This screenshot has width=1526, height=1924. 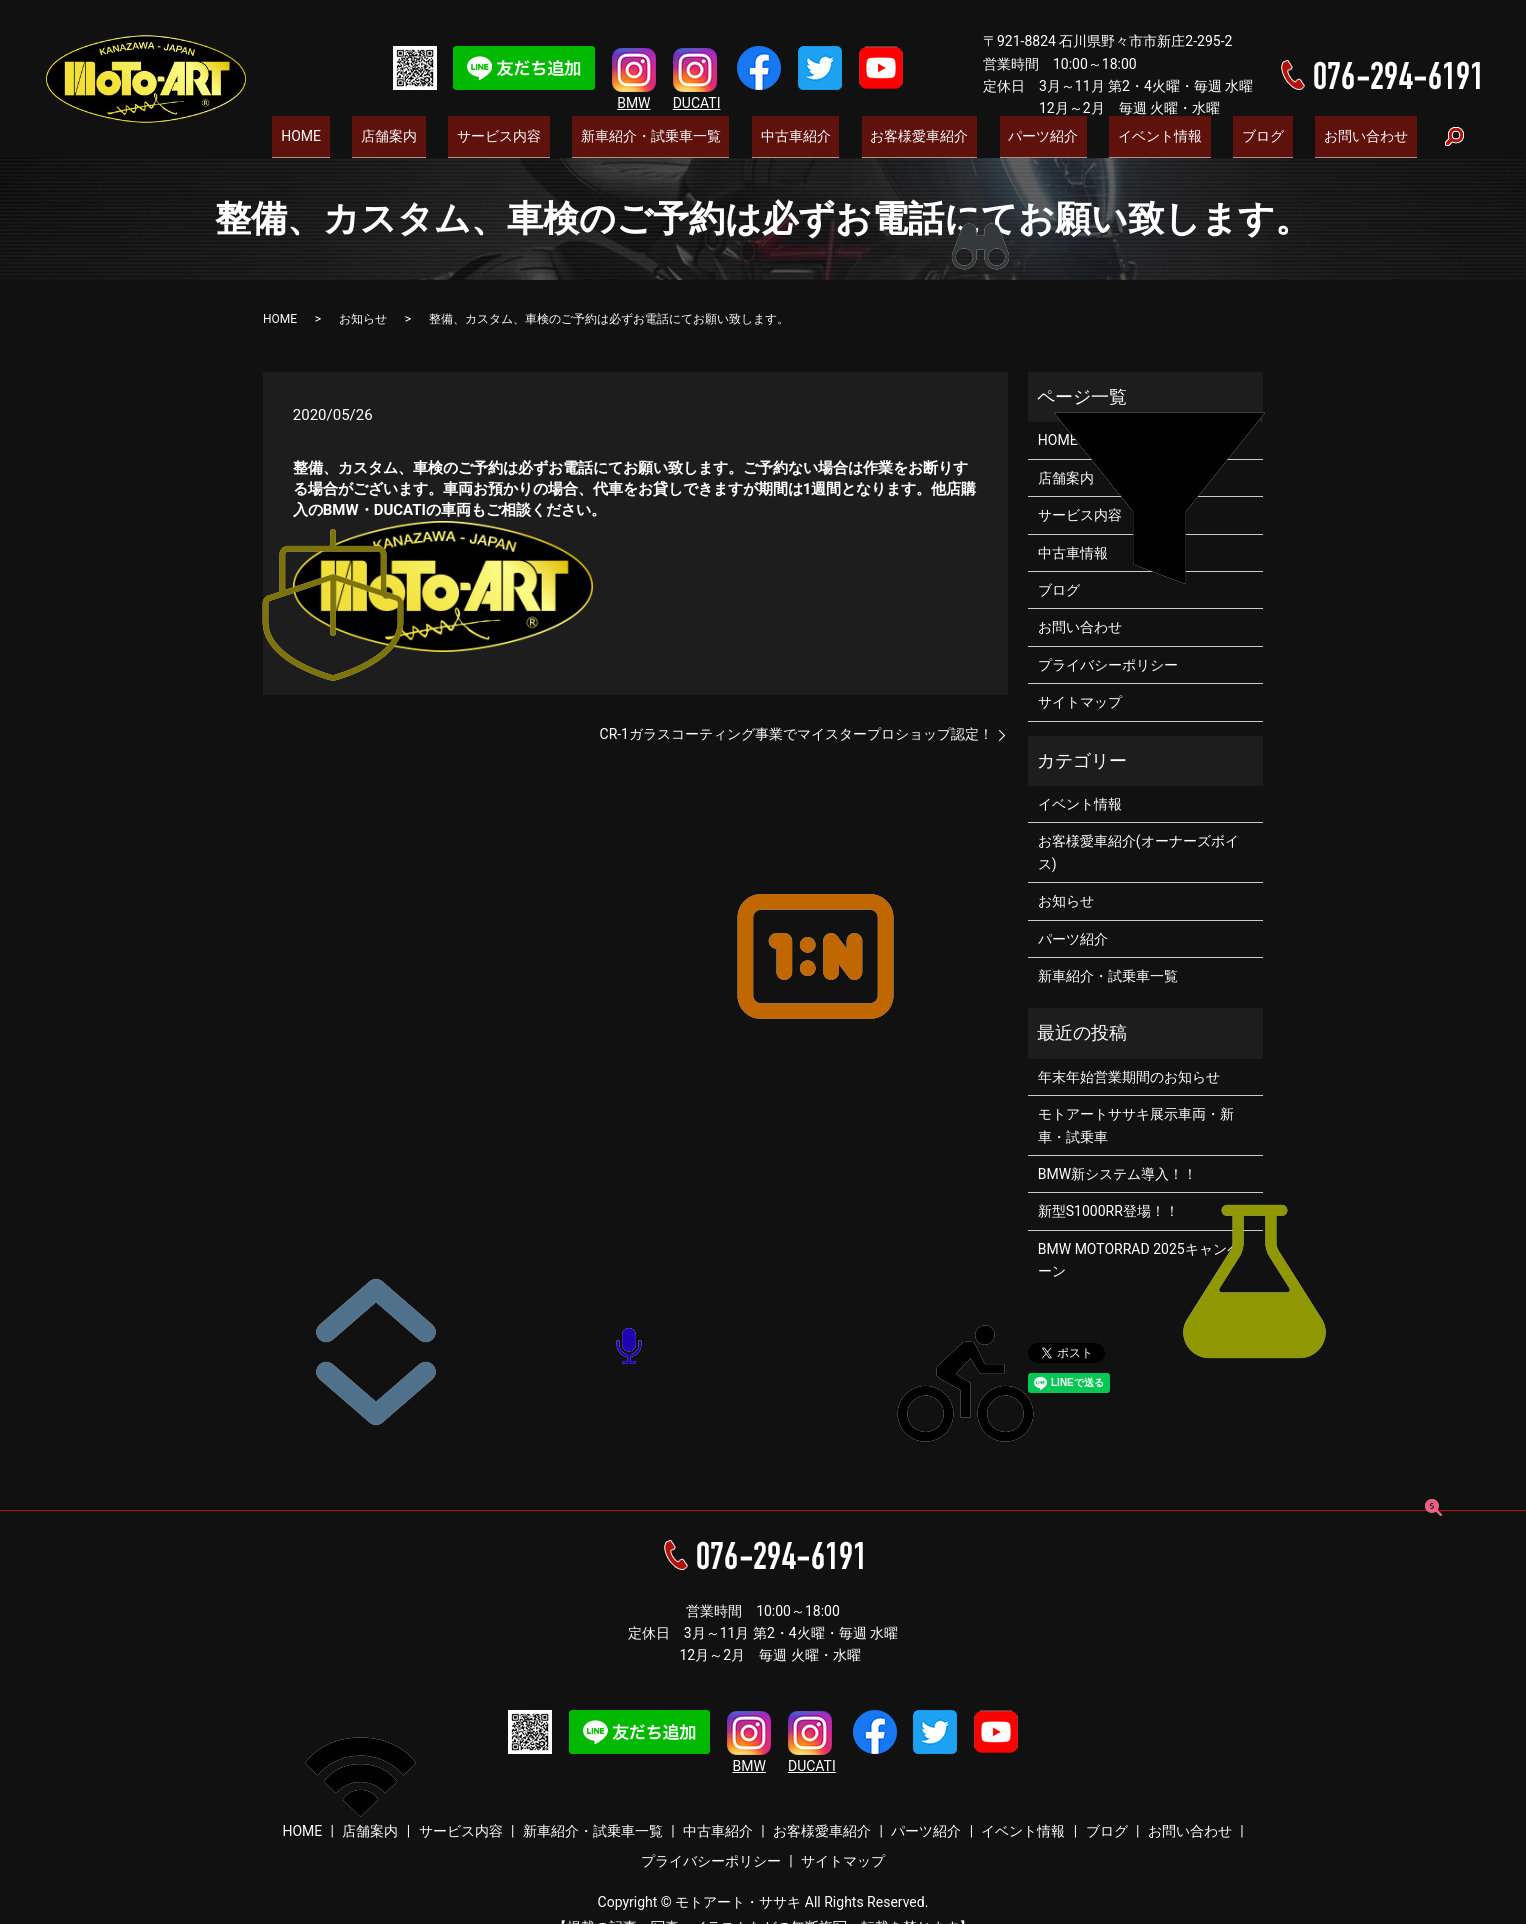 I want to click on access lab or experimental features, so click(x=1254, y=1281).